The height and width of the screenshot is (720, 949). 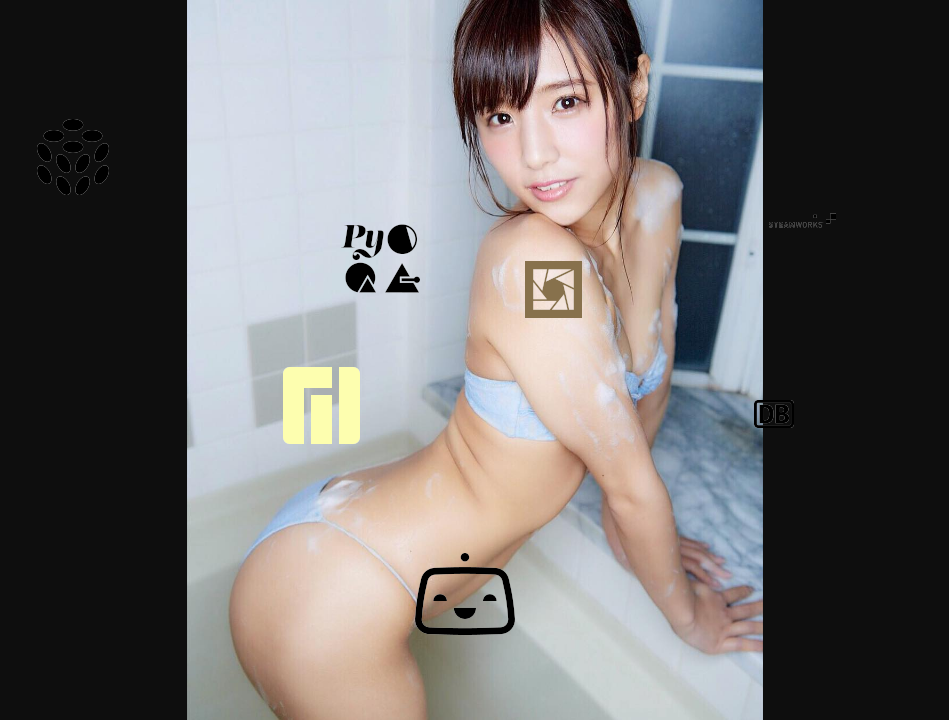 What do you see at coordinates (802, 220) in the screenshot?
I see `access steamworks developer portal` at bounding box center [802, 220].